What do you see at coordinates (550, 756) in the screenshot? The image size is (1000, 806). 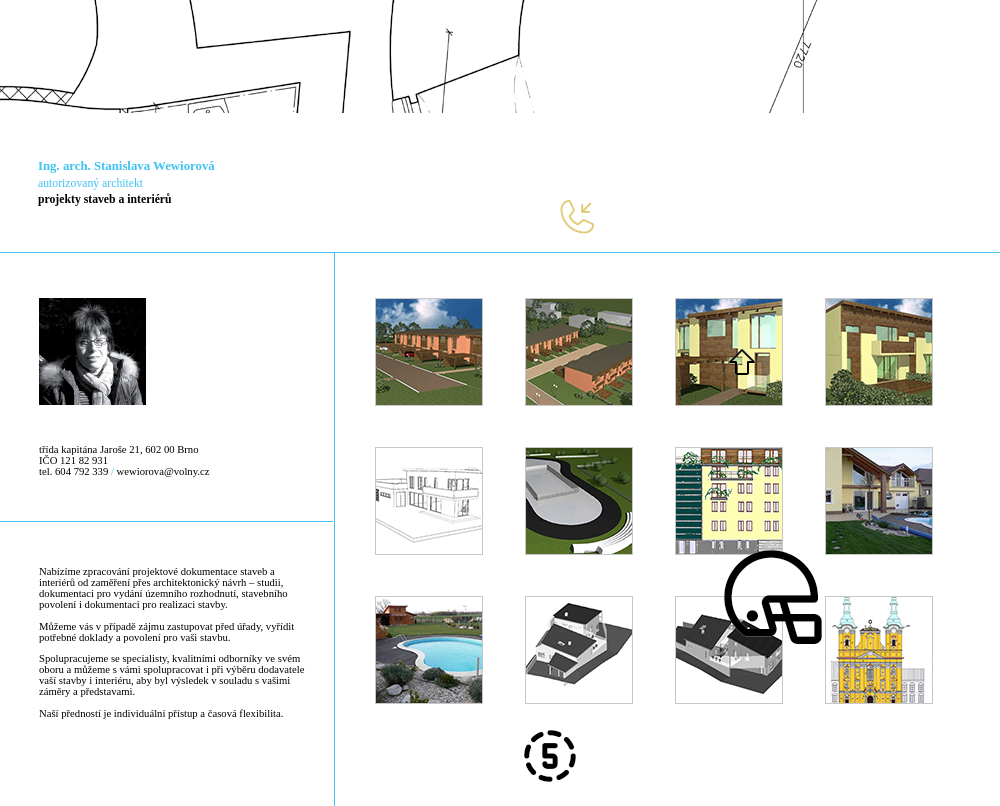 I see `step 5 of a multi-step process` at bounding box center [550, 756].